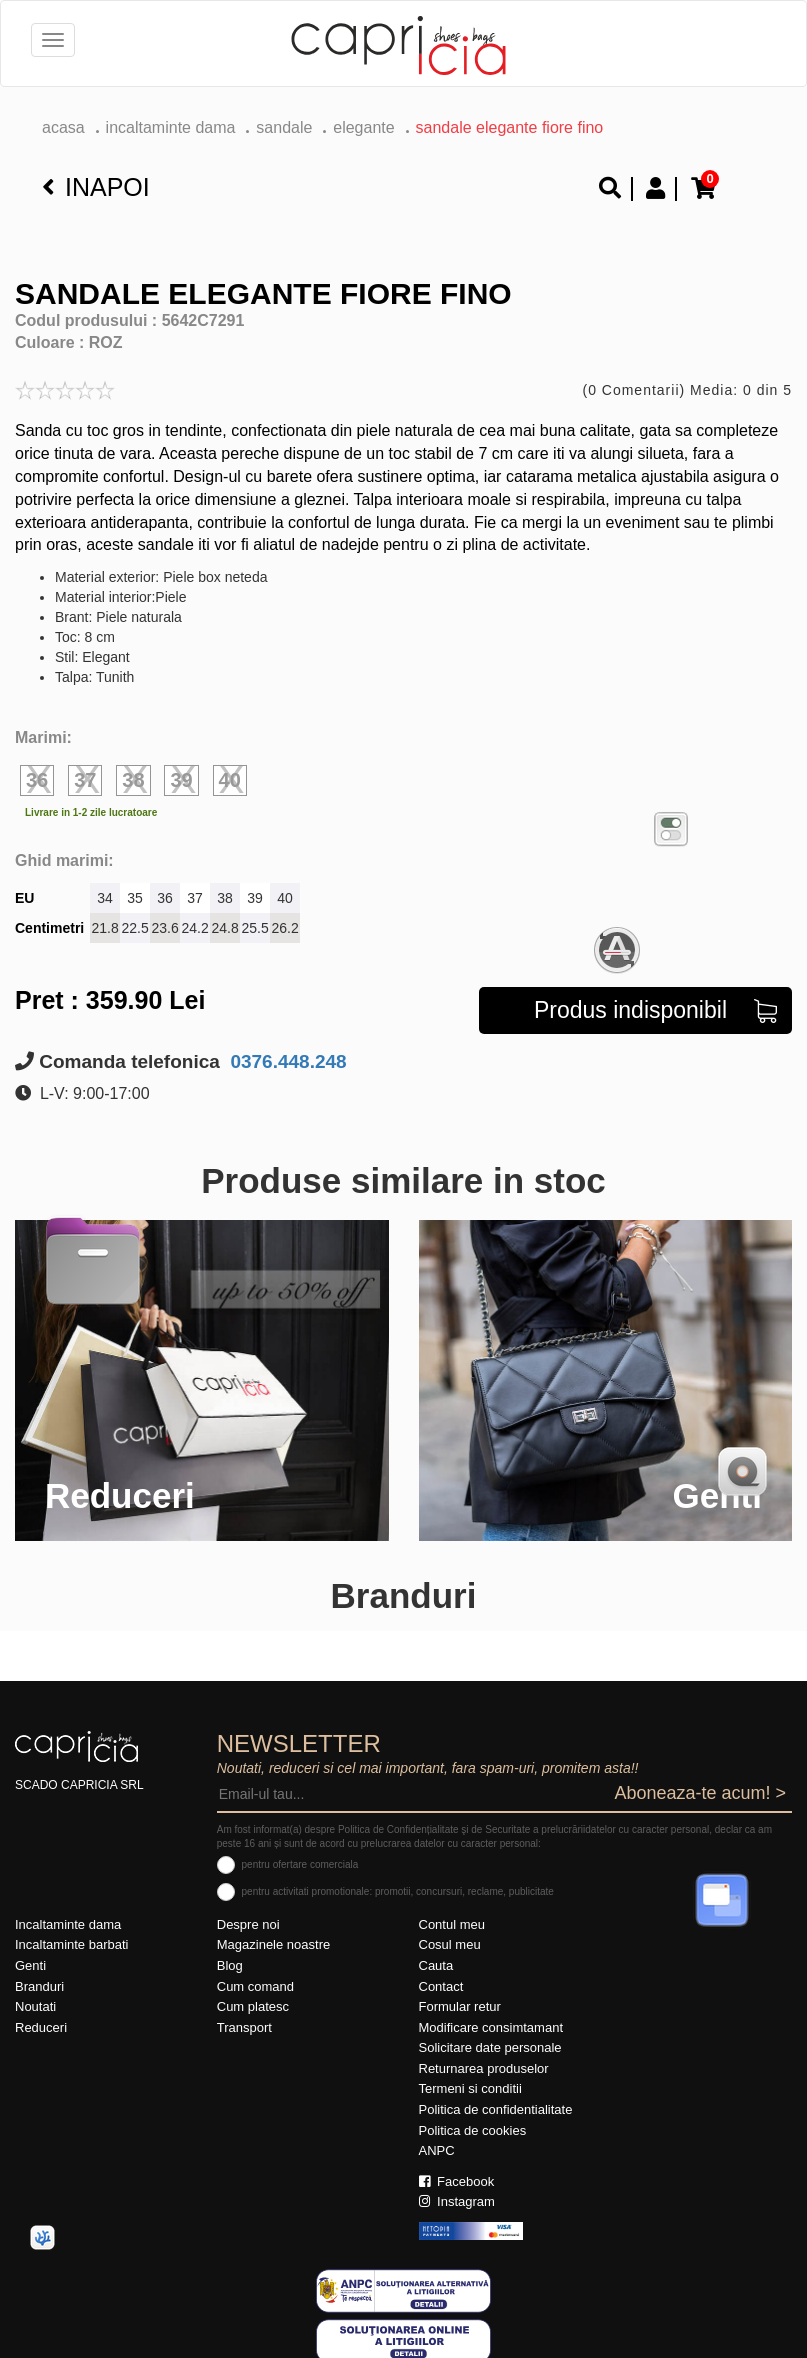 The height and width of the screenshot is (2358, 807). Describe the element at coordinates (722, 1900) in the screenshot. I see `manage startup applications and session settings` at that location.